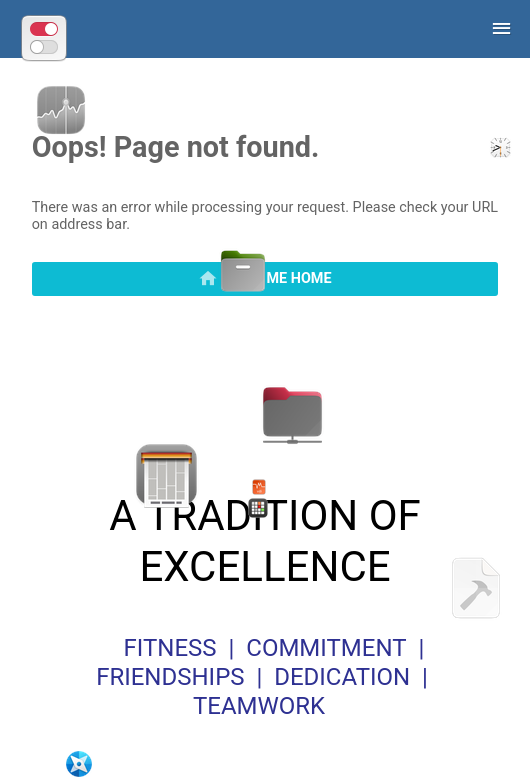 The height and width of the screenshot is (778, 530). Describe the element at coordinates (292, 414) in the screenshot. I see `access a remote or network folder` at that location.